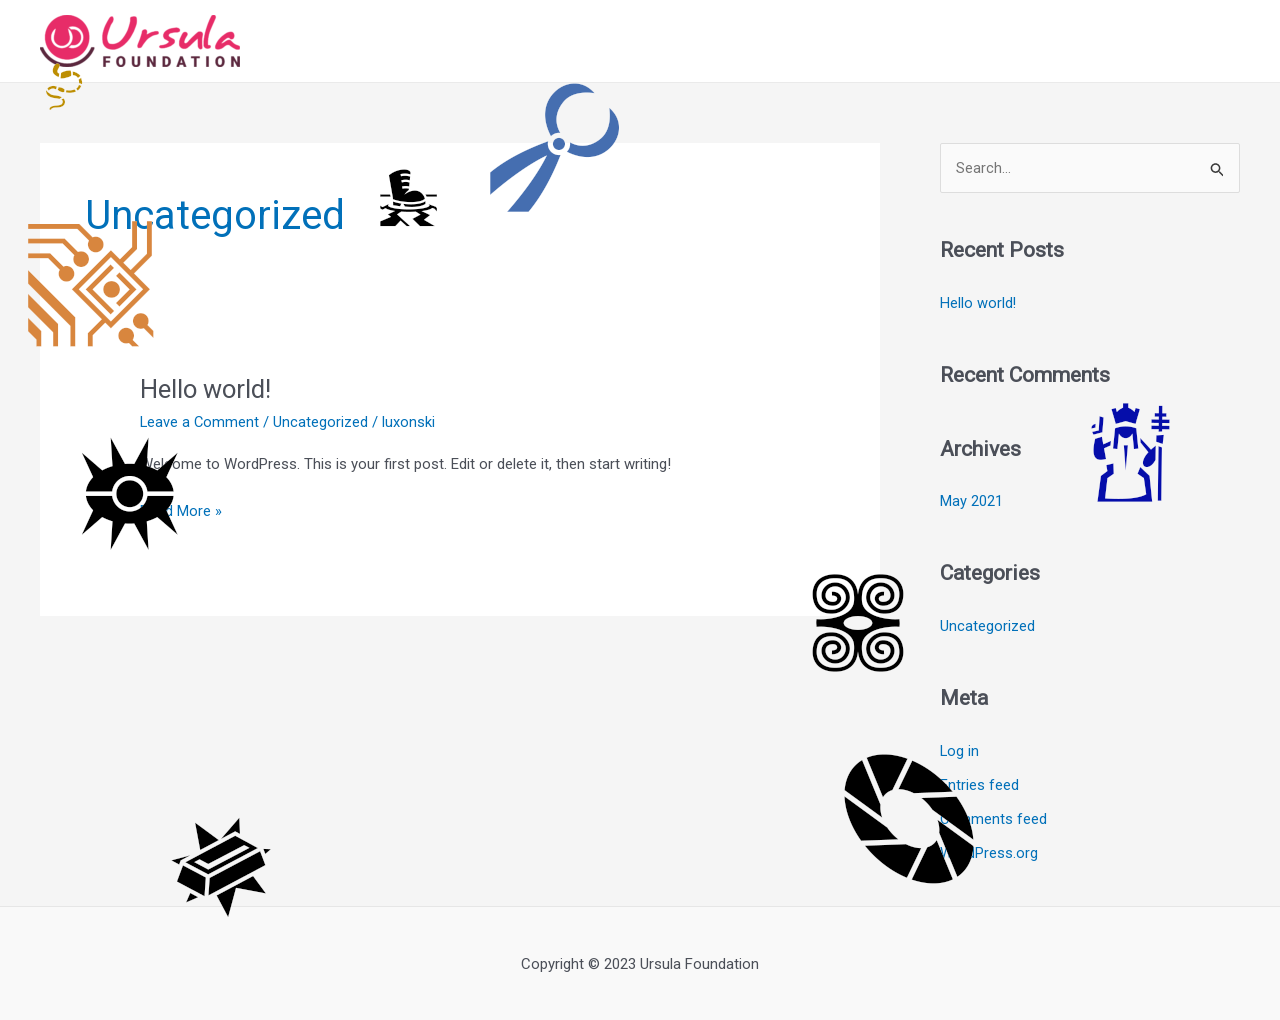 This screenshot has width=1280, height=1020. Describe the element at coordinates (408, 197) in the screenshot. I see `activate ground slam ability` at that location.